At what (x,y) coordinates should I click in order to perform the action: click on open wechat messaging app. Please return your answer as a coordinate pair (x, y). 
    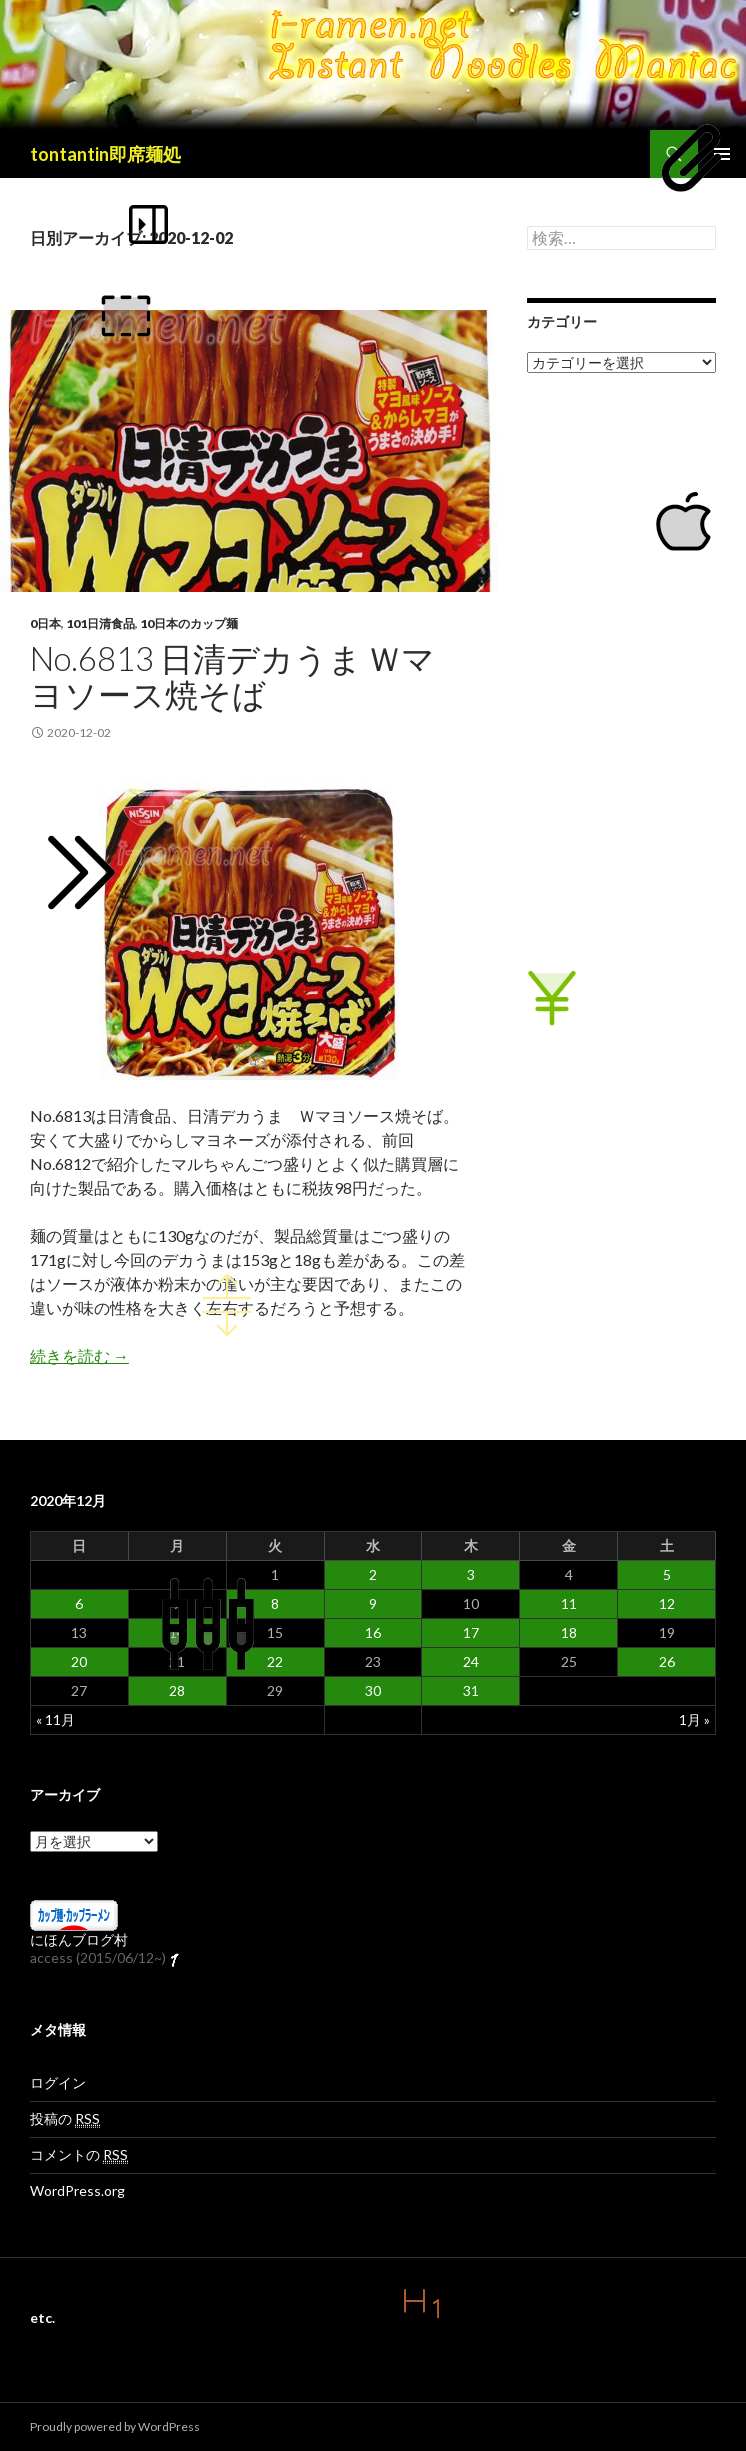
    Looking at the image, I should click on (258, 1061).